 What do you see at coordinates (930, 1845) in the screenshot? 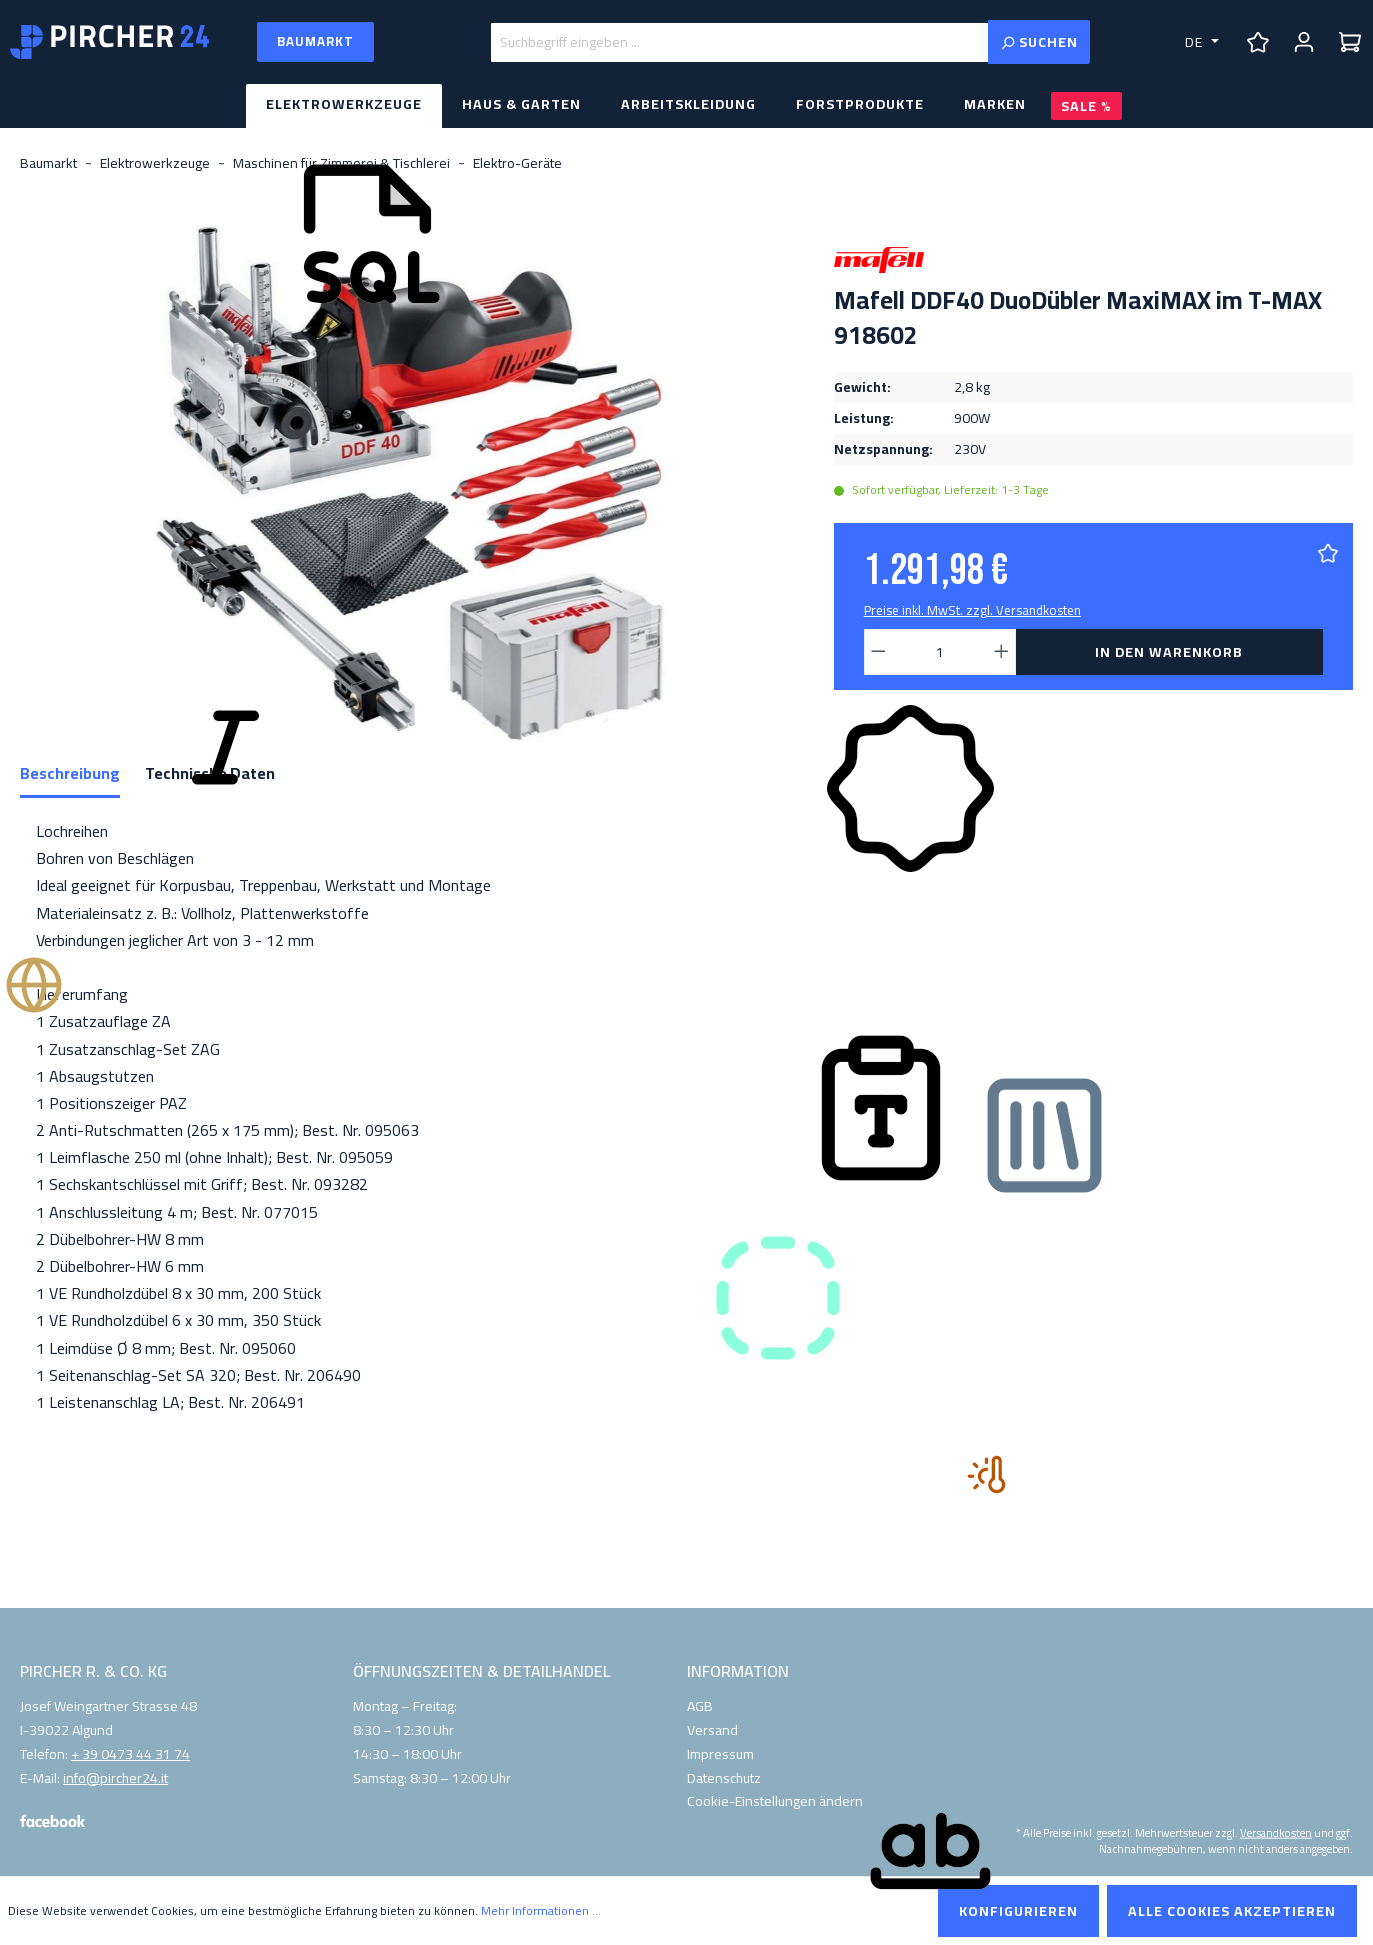
I see `toggle whole word matching in search` at bounding box center [930, 1845].